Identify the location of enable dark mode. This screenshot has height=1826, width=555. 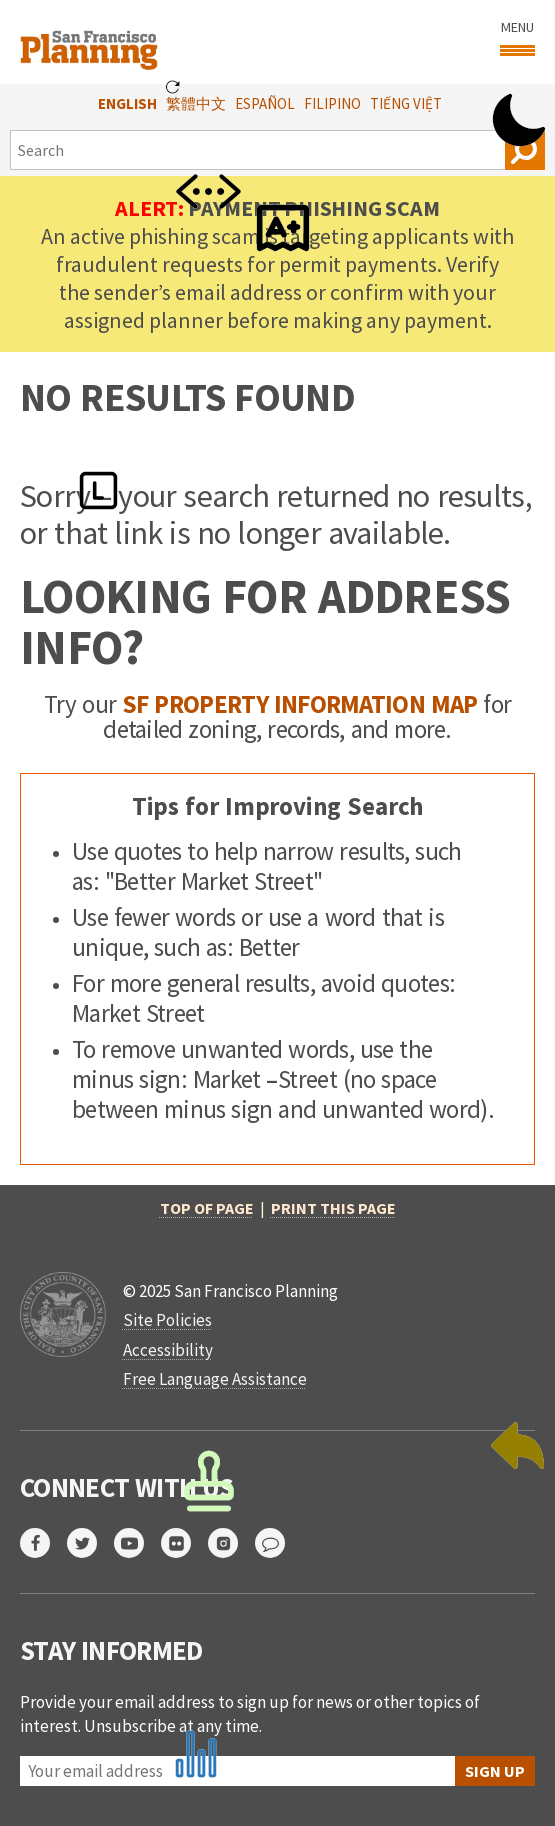
(518, 121).